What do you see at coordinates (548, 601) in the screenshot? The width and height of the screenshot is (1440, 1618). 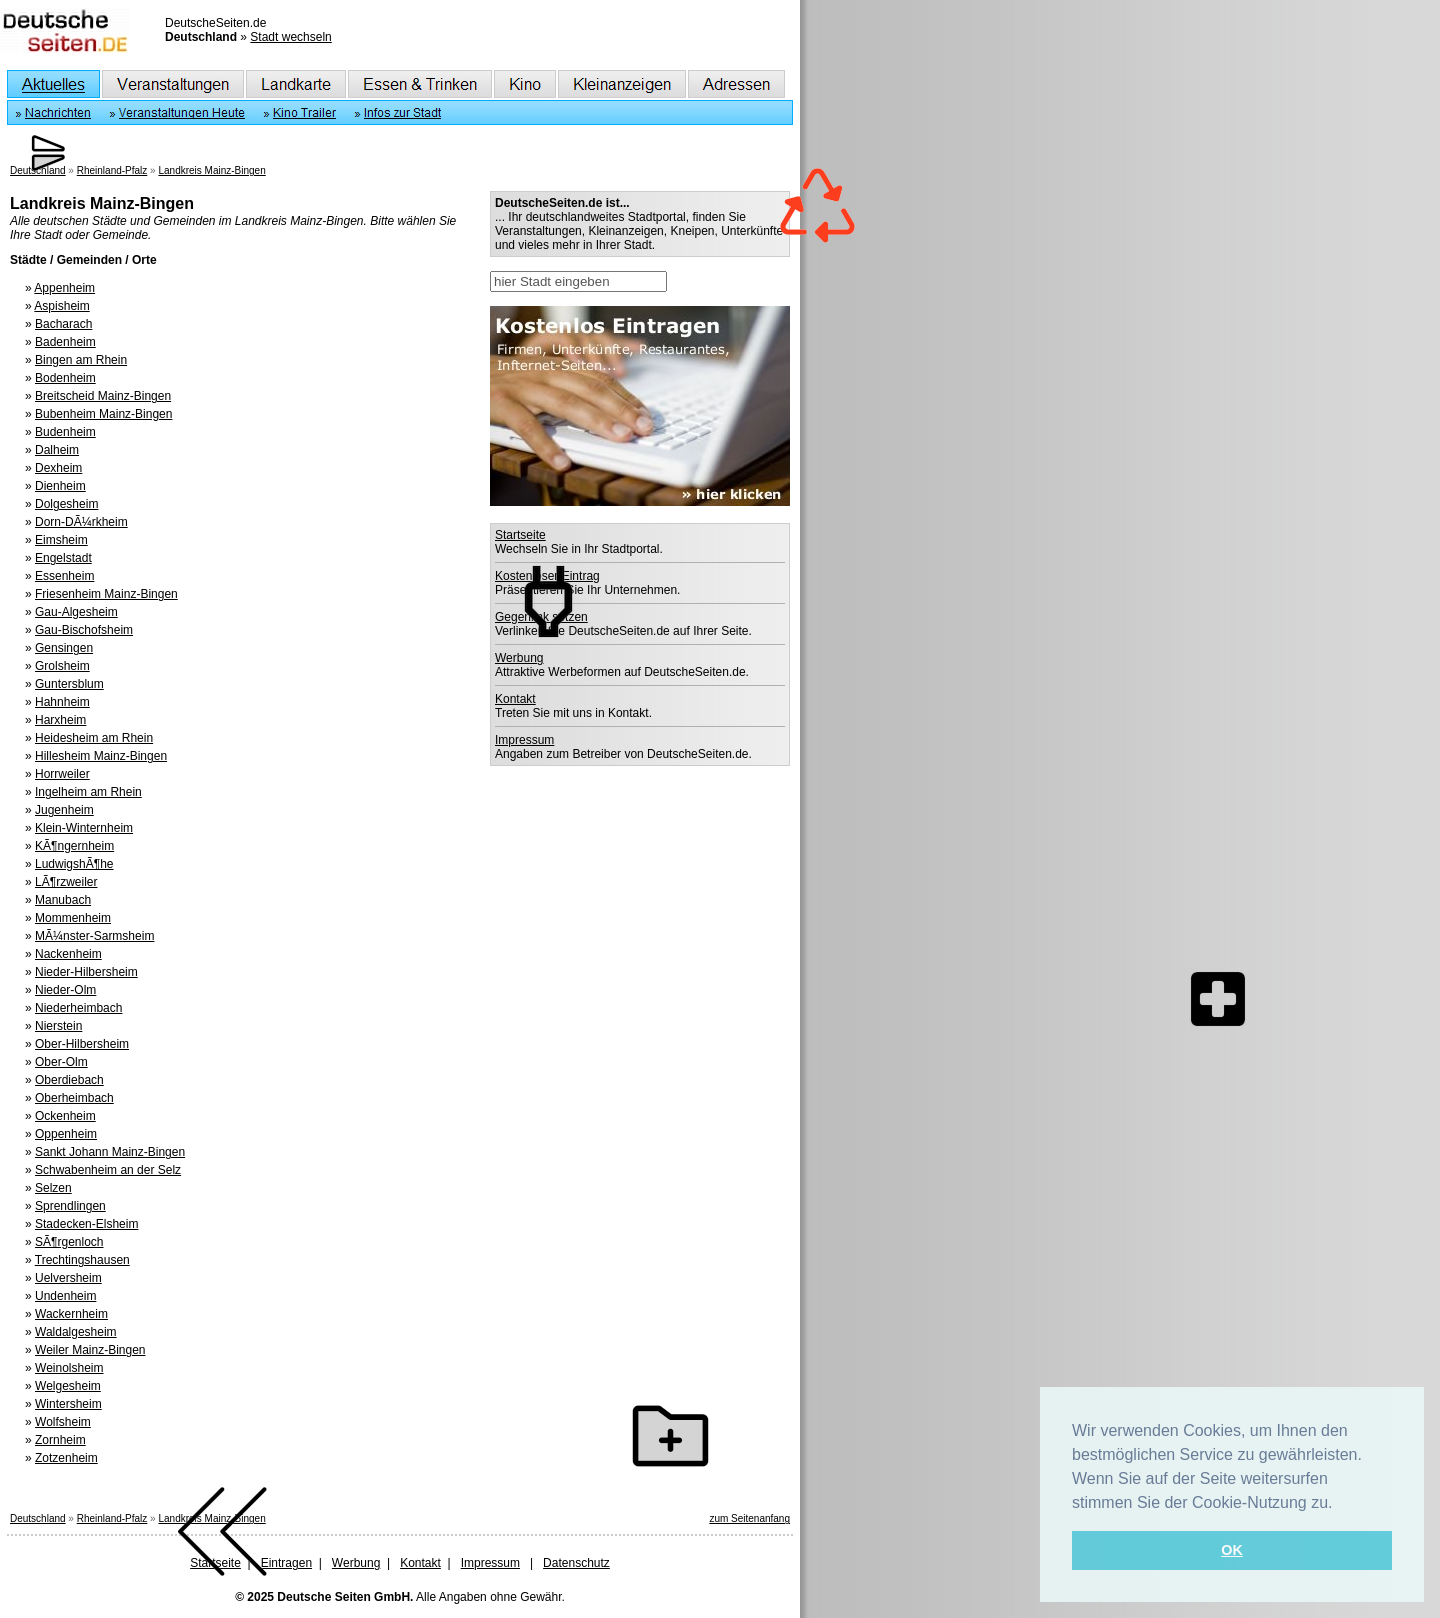 I see `indicates device is charging or connected to power` at bounding box center [548, 601].